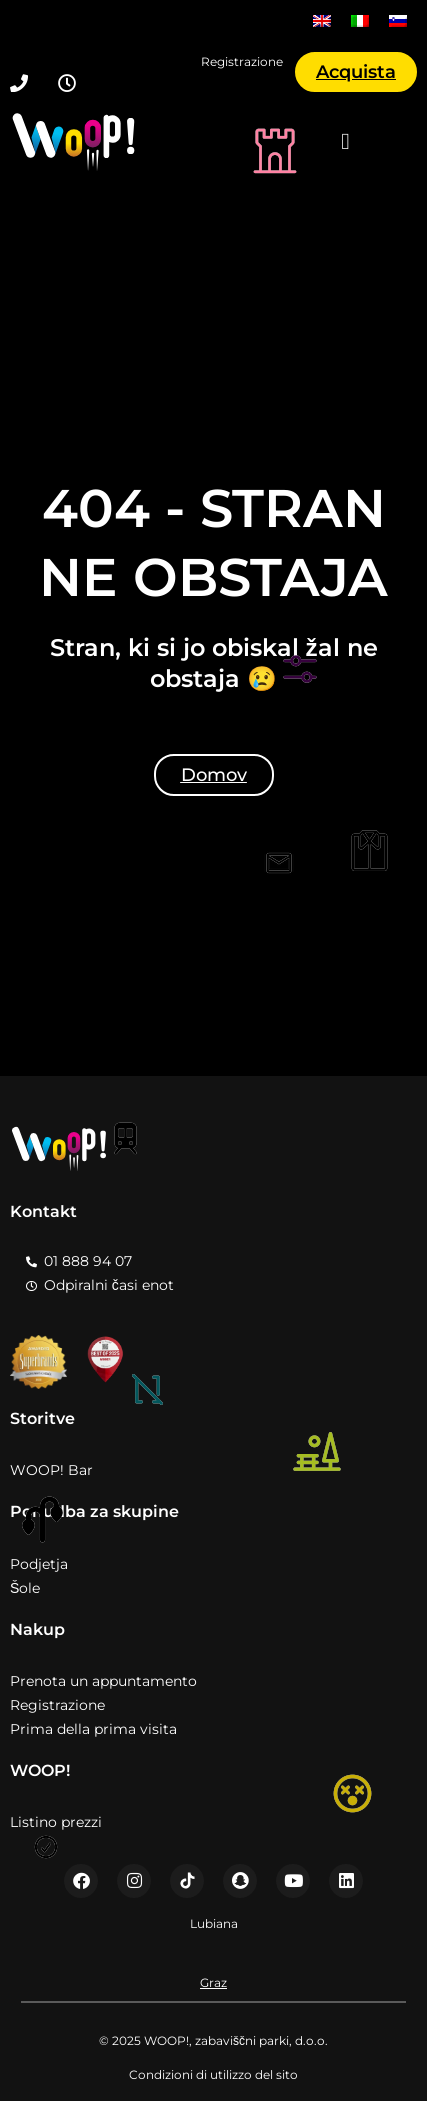 This screenshot has width=427, height=2101. What do you see at coordinates (352, 1793) in the screenshot?
I see `indicates a confused or overwhelmed state` at bounding box center [352, 1793].